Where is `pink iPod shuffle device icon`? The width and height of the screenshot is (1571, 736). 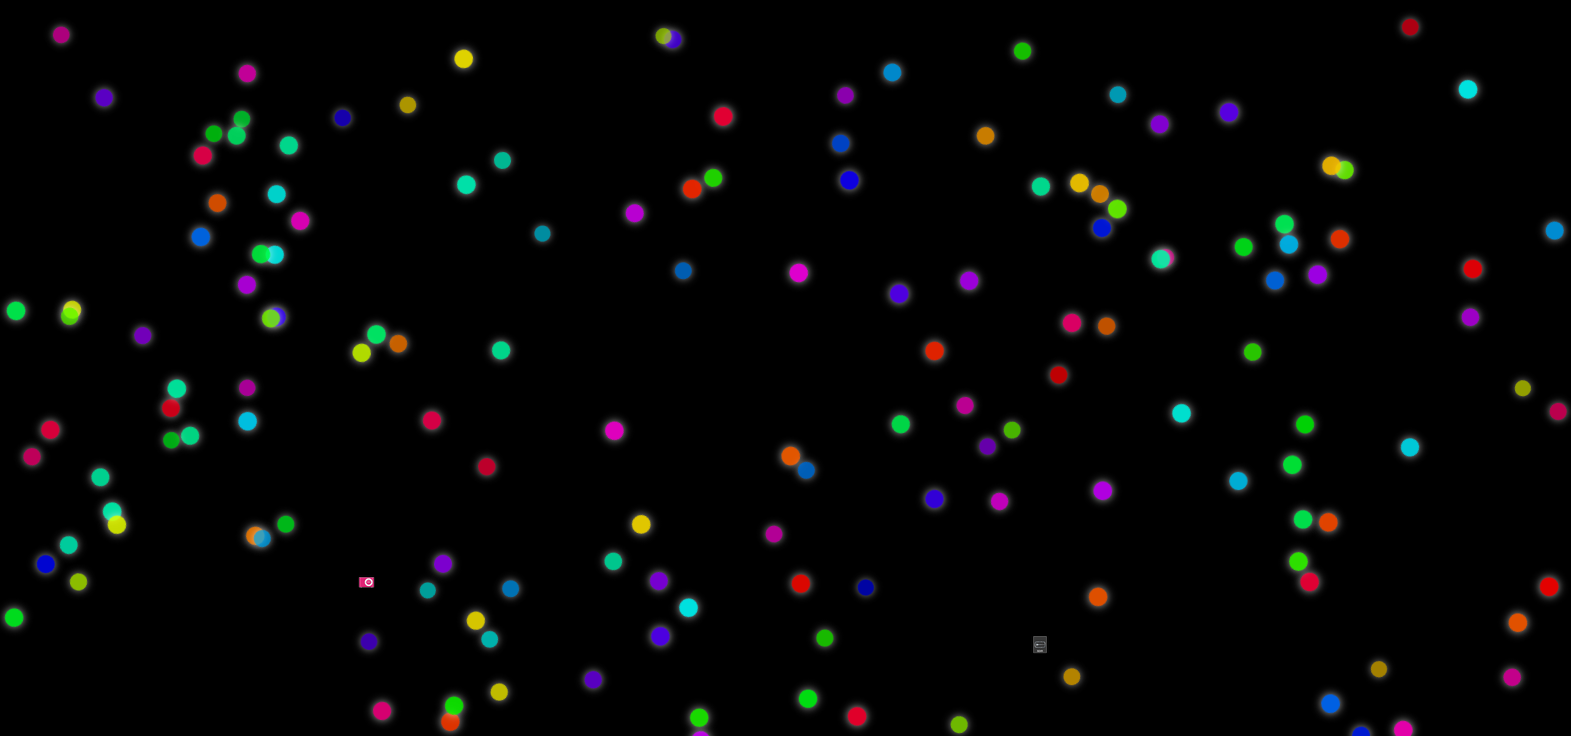 pink iPod shuffle device icon is located at coordinates (366, 579).